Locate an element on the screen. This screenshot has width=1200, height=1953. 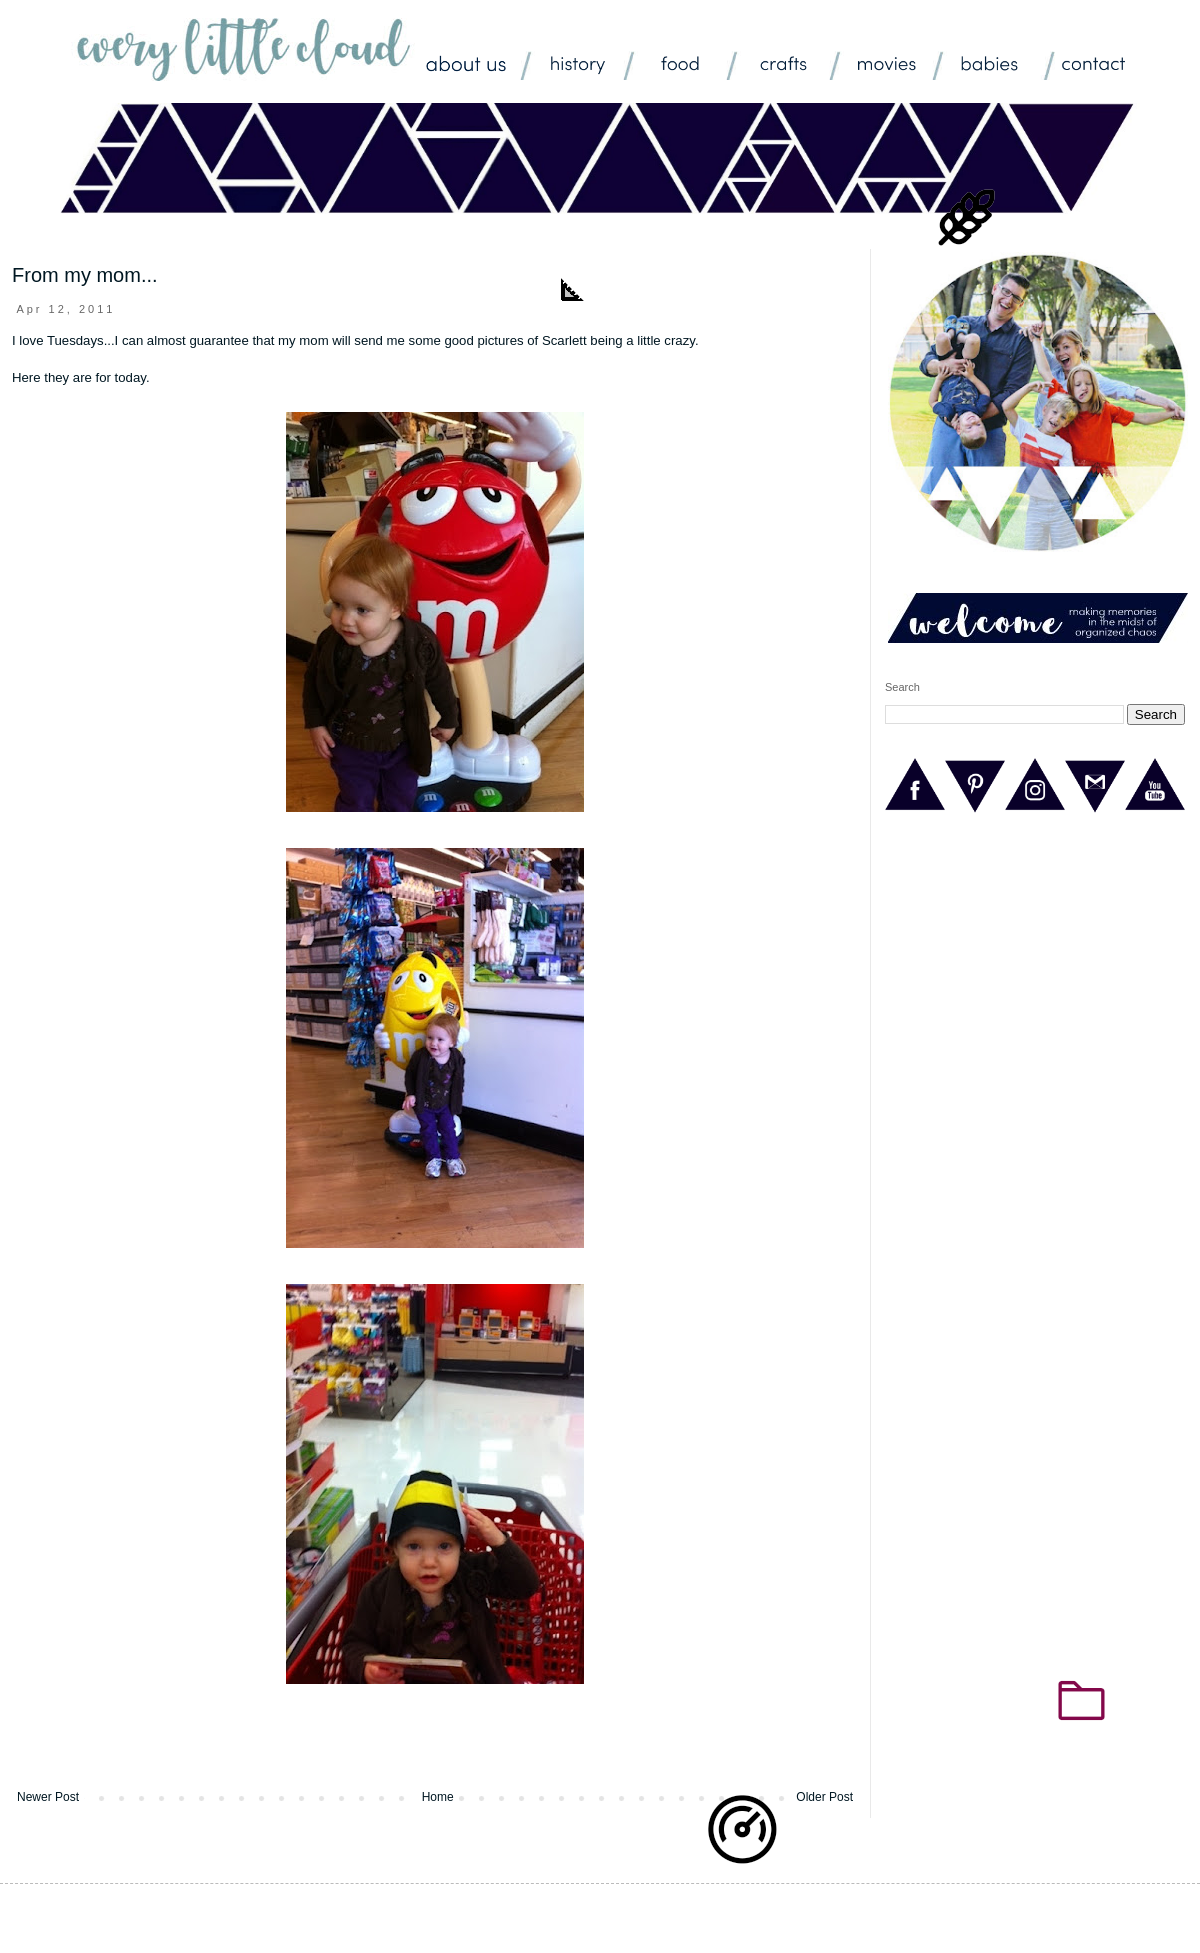
measure dimensions or square footage is located at coordinates (572, 289).